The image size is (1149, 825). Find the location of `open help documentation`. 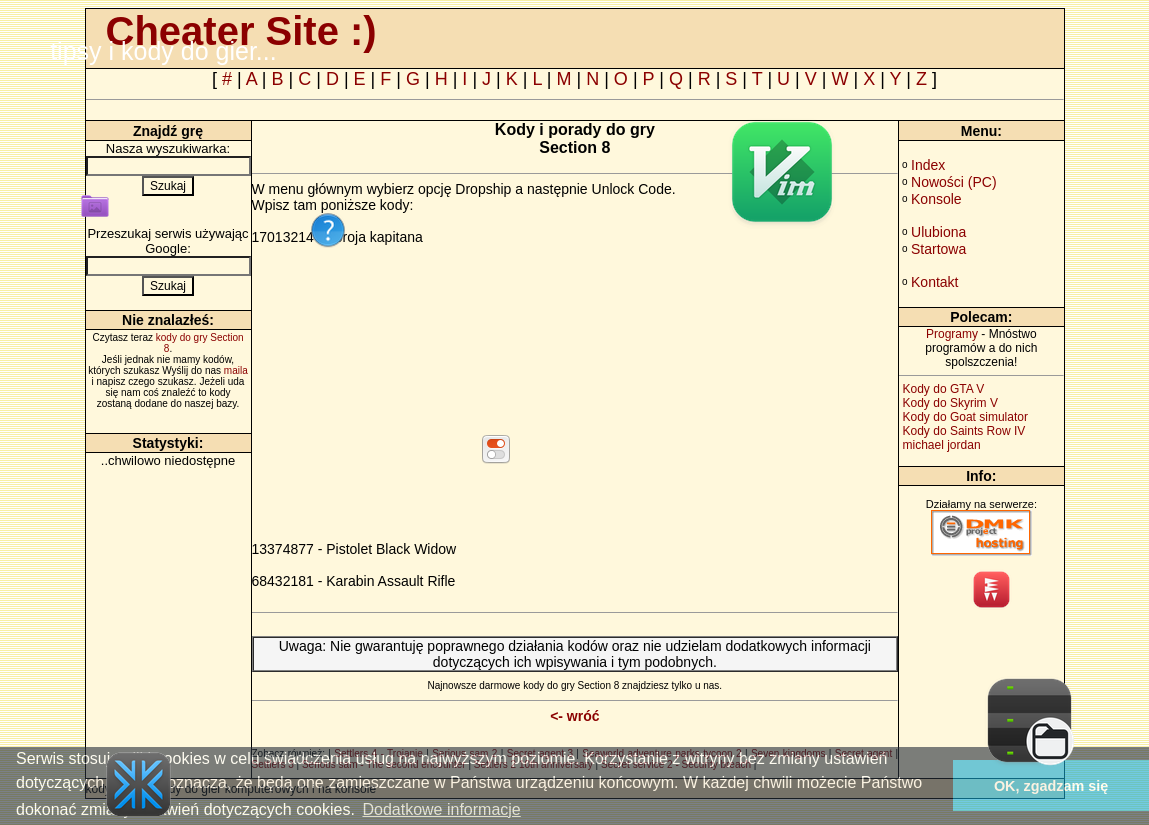

open help documentation is located at coordinates (328, 230).